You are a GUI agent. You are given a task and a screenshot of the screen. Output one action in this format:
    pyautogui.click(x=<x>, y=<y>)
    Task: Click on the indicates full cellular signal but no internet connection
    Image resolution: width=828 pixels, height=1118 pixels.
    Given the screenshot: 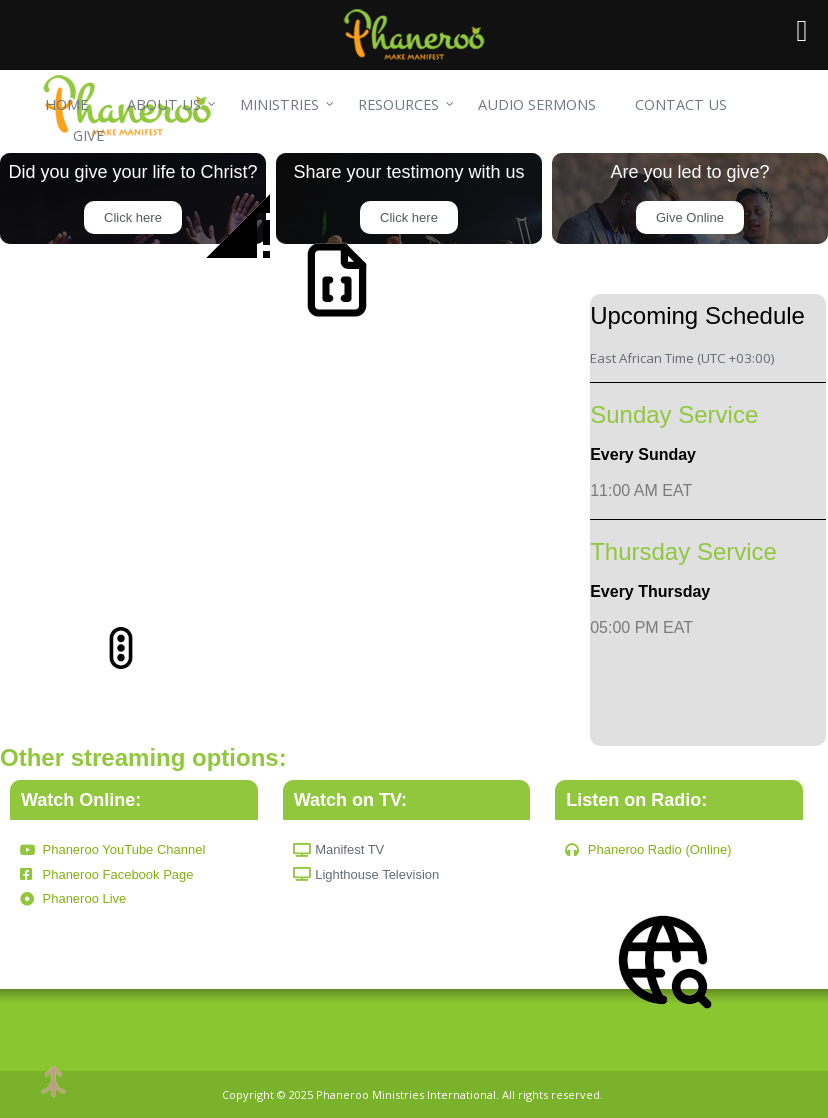 What is the action you would take?
    pyautogui.click(x=238, y=226)
    